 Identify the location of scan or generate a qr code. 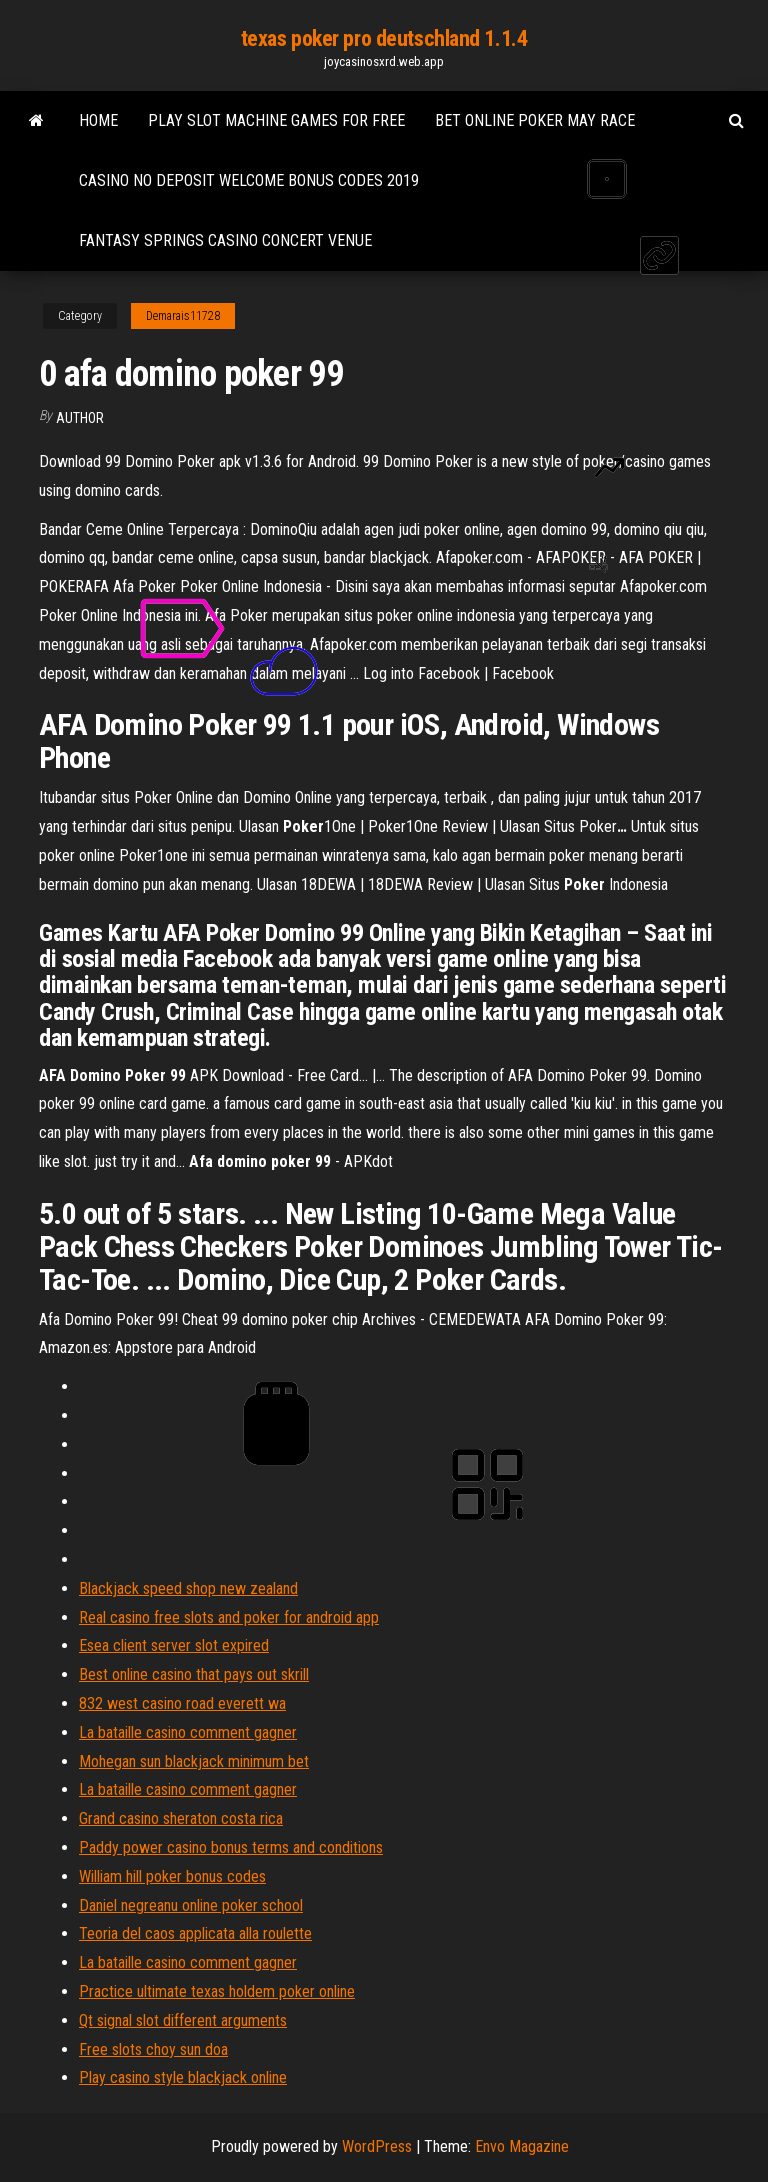
(487, 1484).